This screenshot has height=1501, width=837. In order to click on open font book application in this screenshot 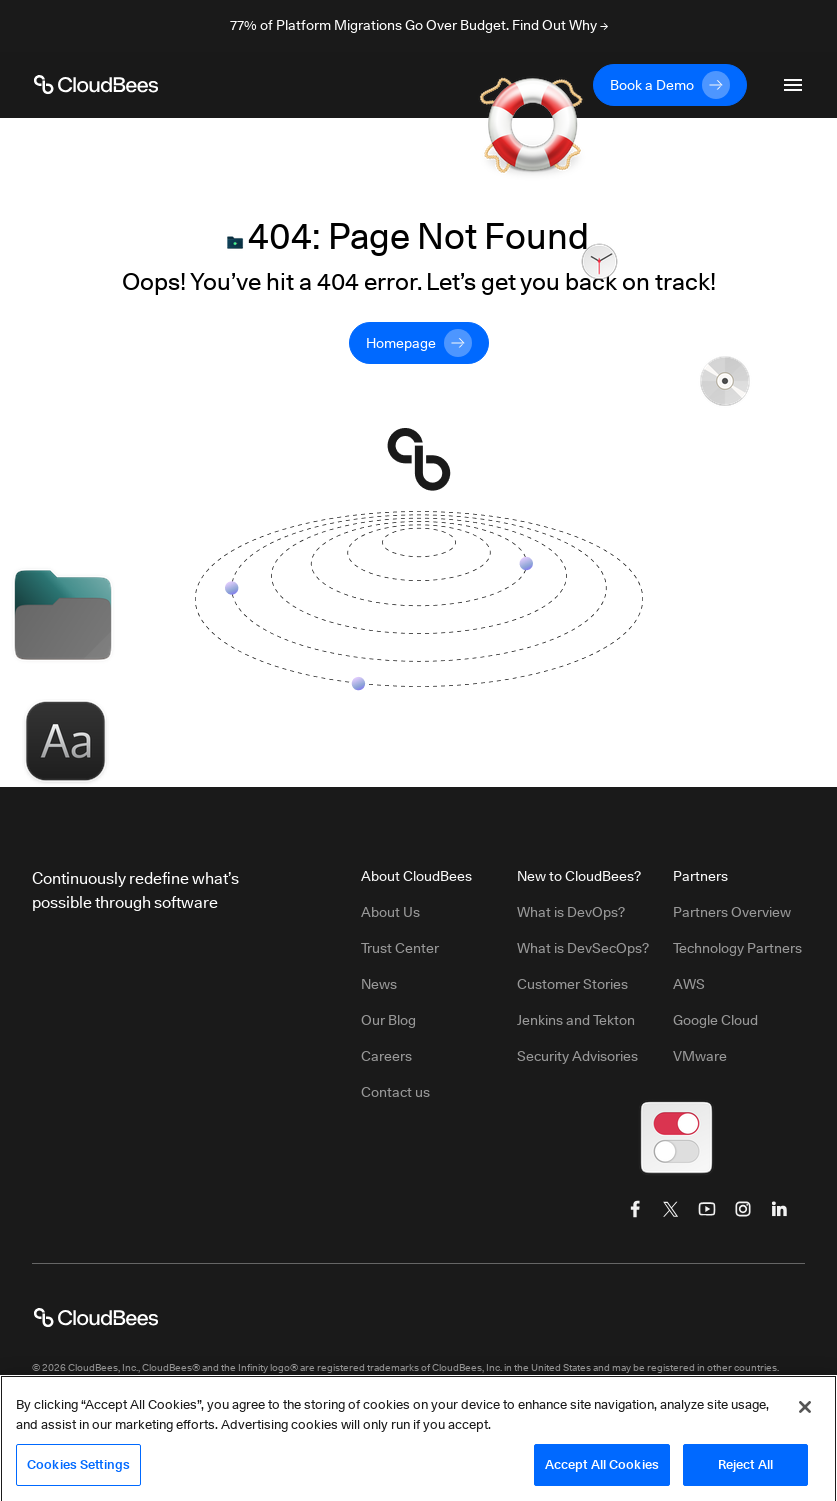, I will do `click(65, 742)`.